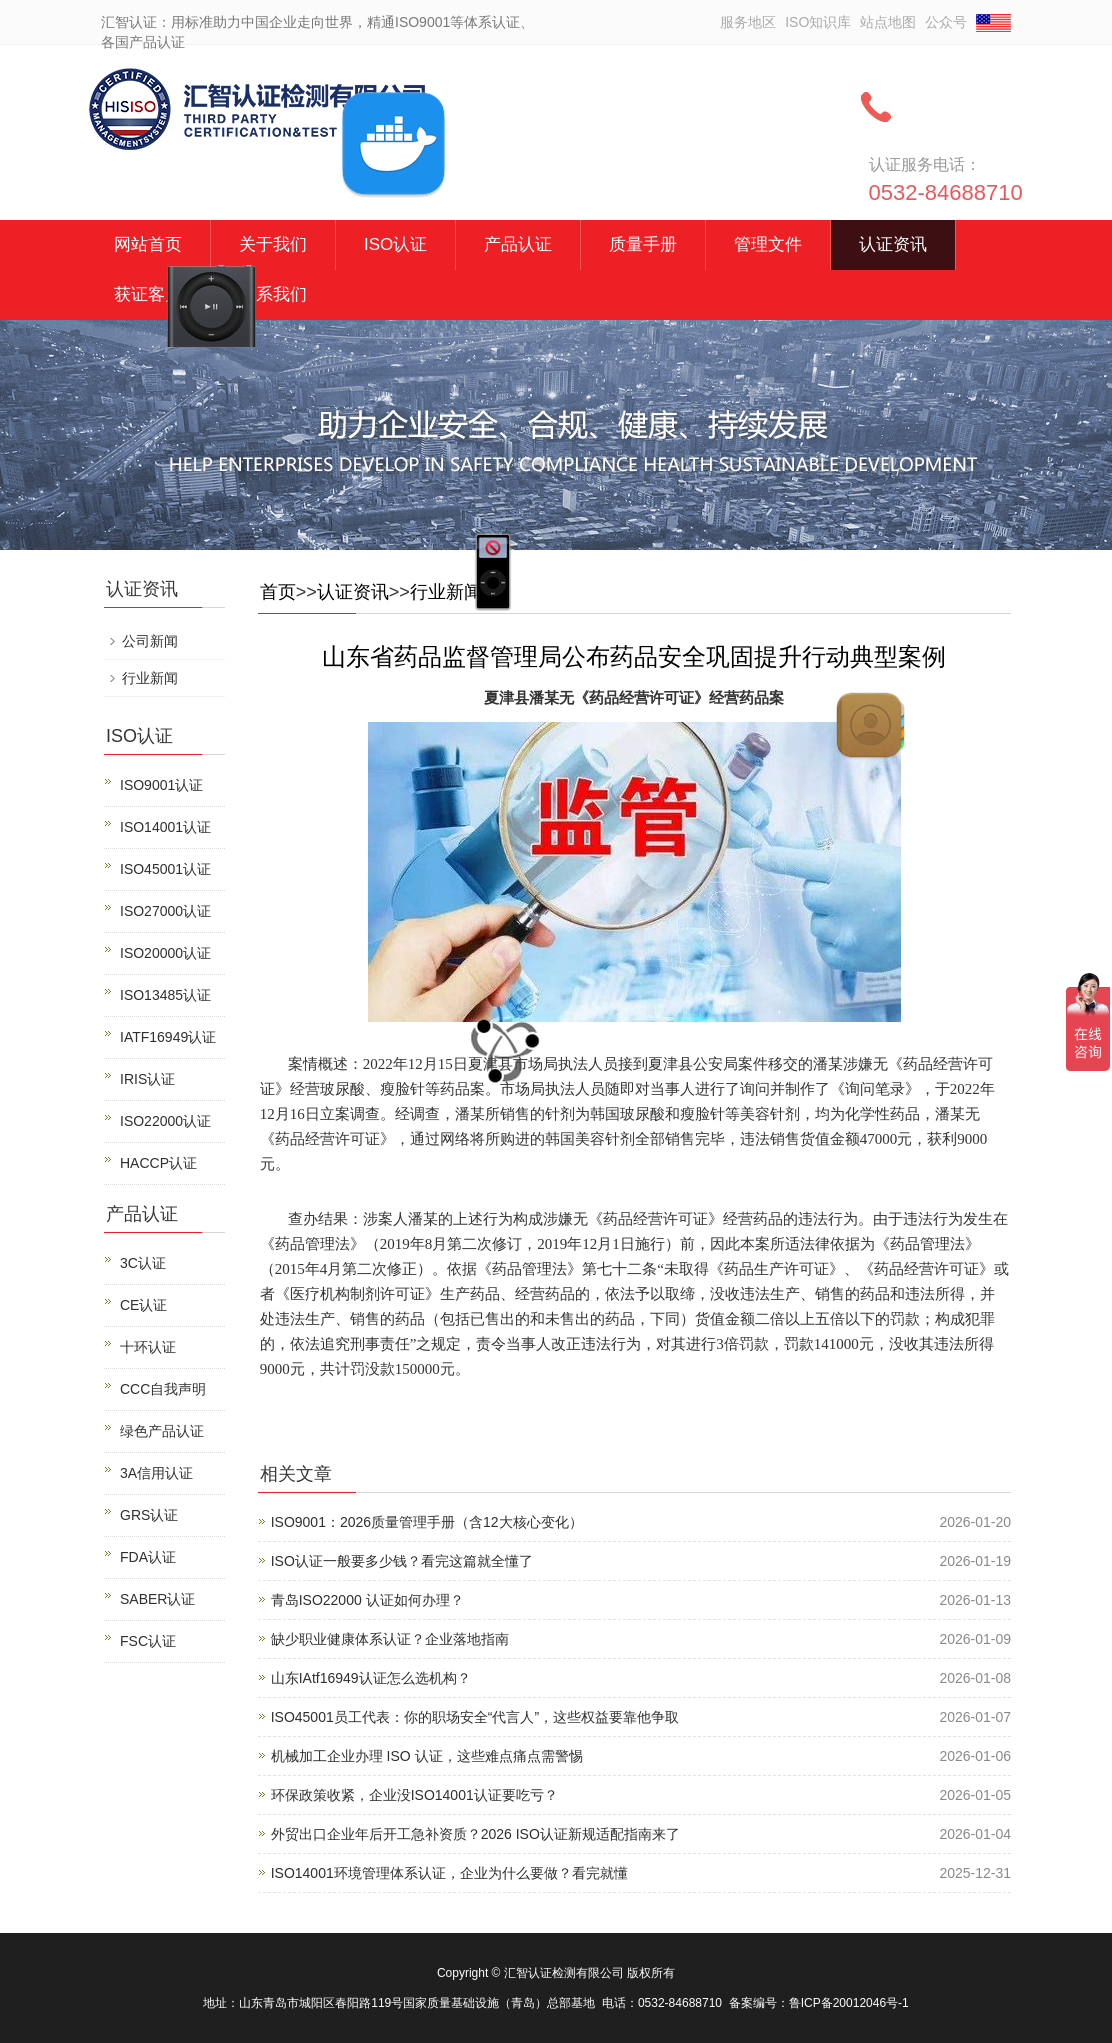 This screenshot has width=1112, height=2043. What do you see at coordinates (869, 725) in the screenshot?
I see `access contacts or address book` at bounding box center [869, 725].